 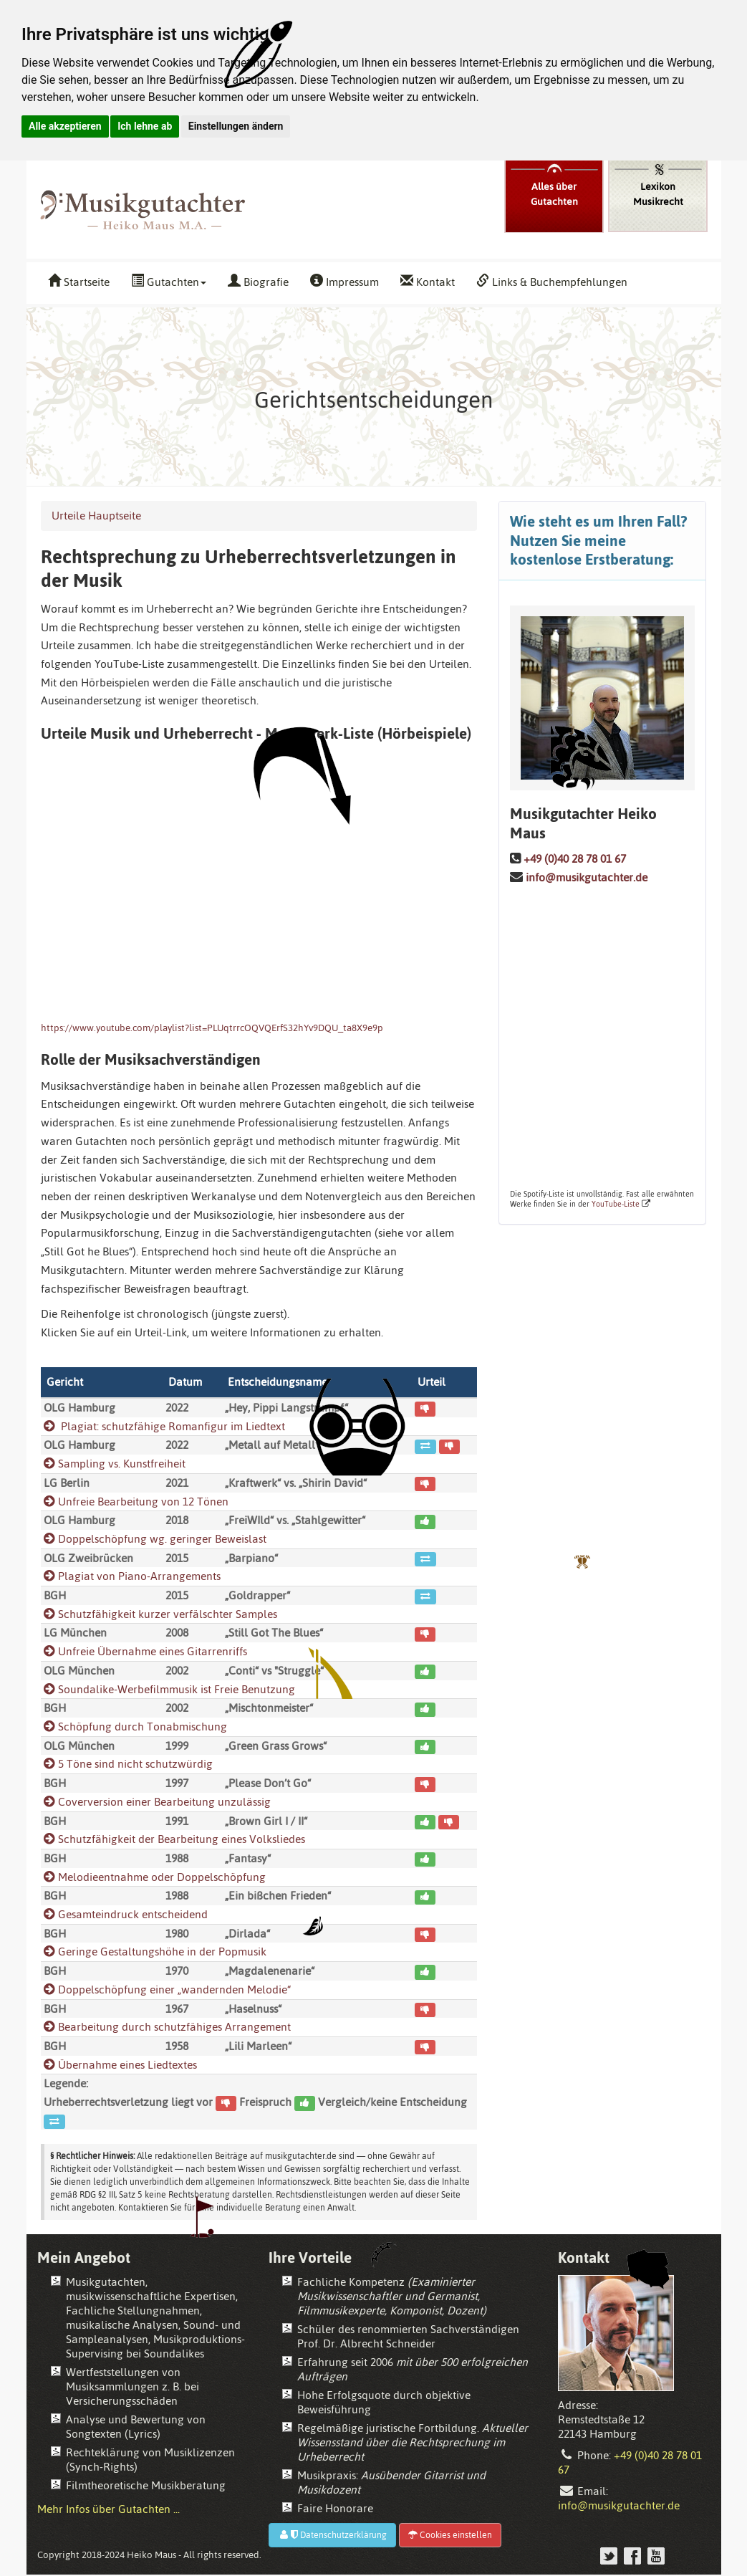 I want to click on pangolin character or creature icon, so click(x=584, y=758).